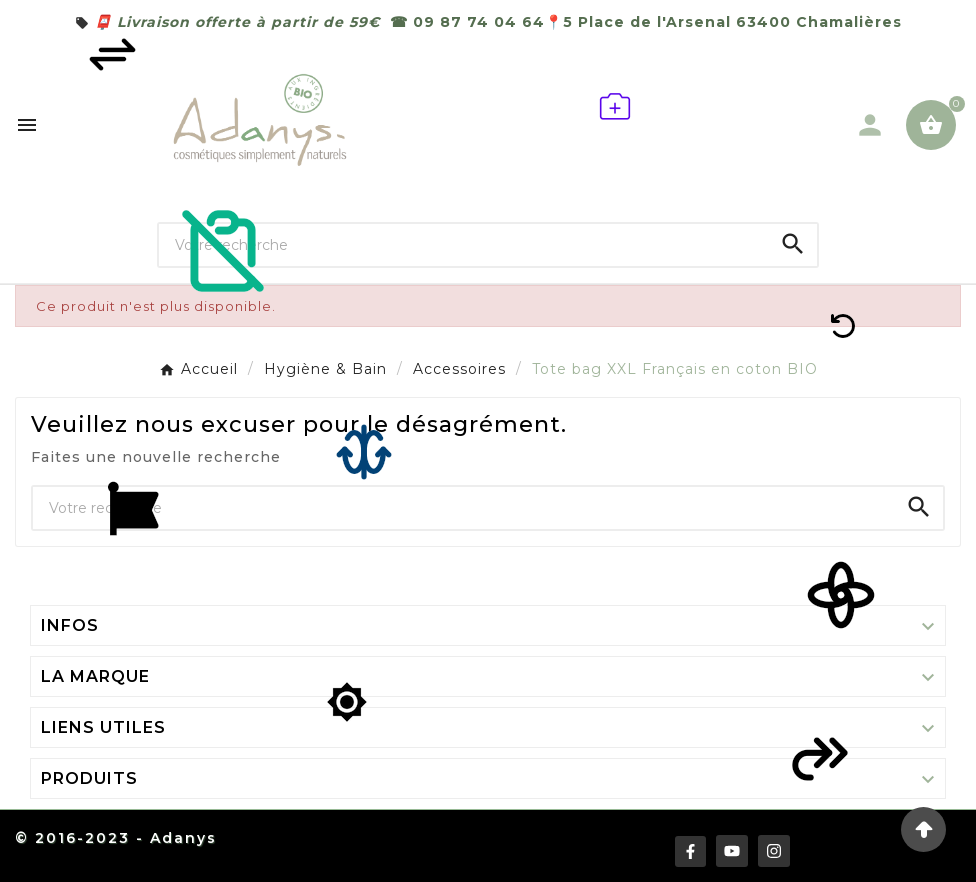 Image resolution: width=976 pixels, height=882 pixels. Describe the element at coordinates (615, 107) in the screenshot. I see `add a new photo` at that location.